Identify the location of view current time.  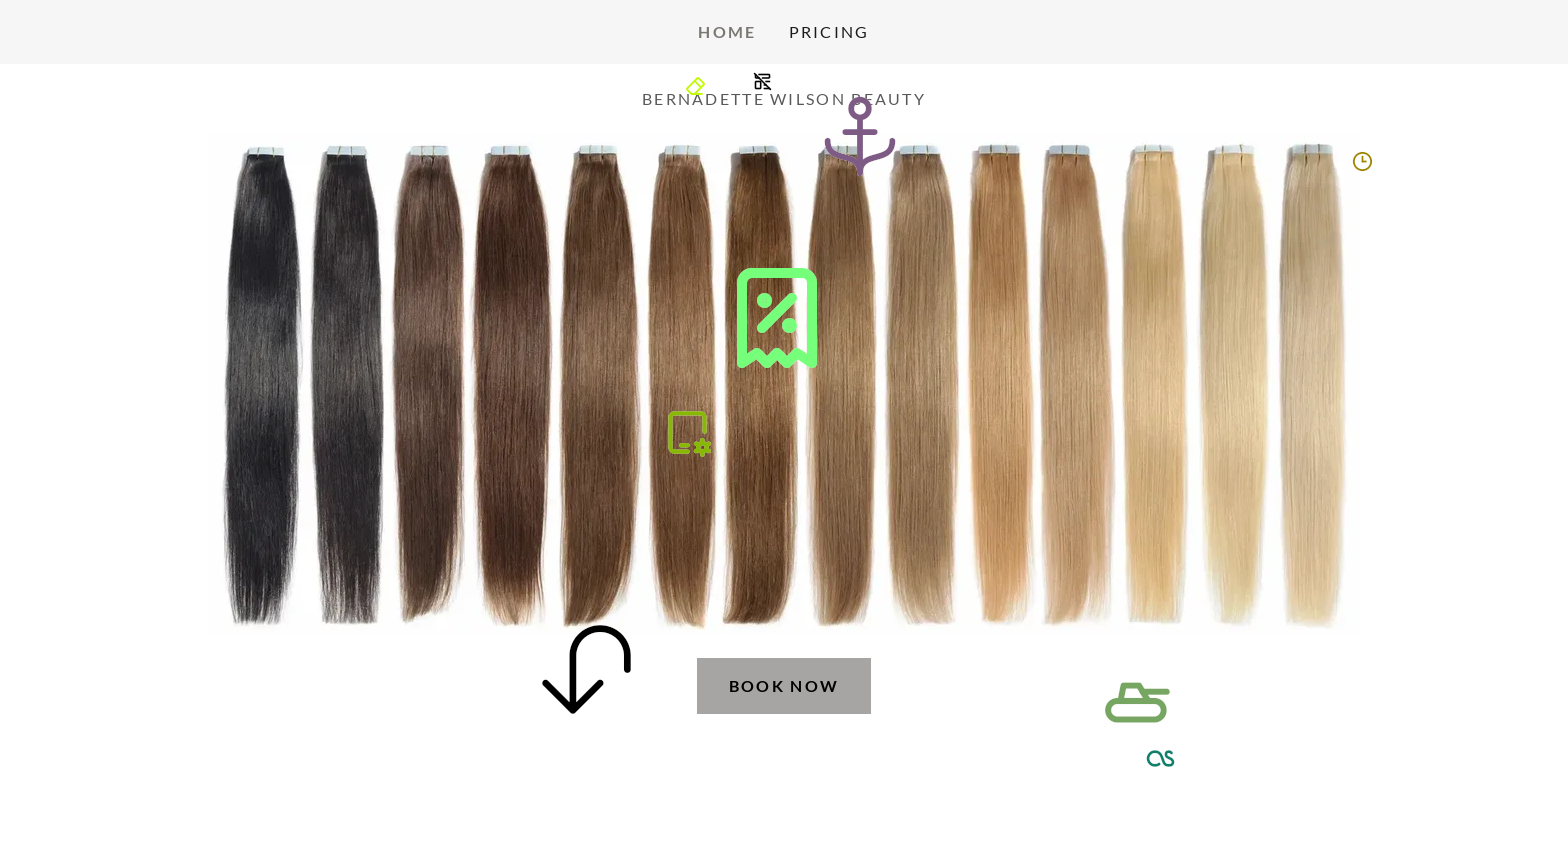
(1362, 161).